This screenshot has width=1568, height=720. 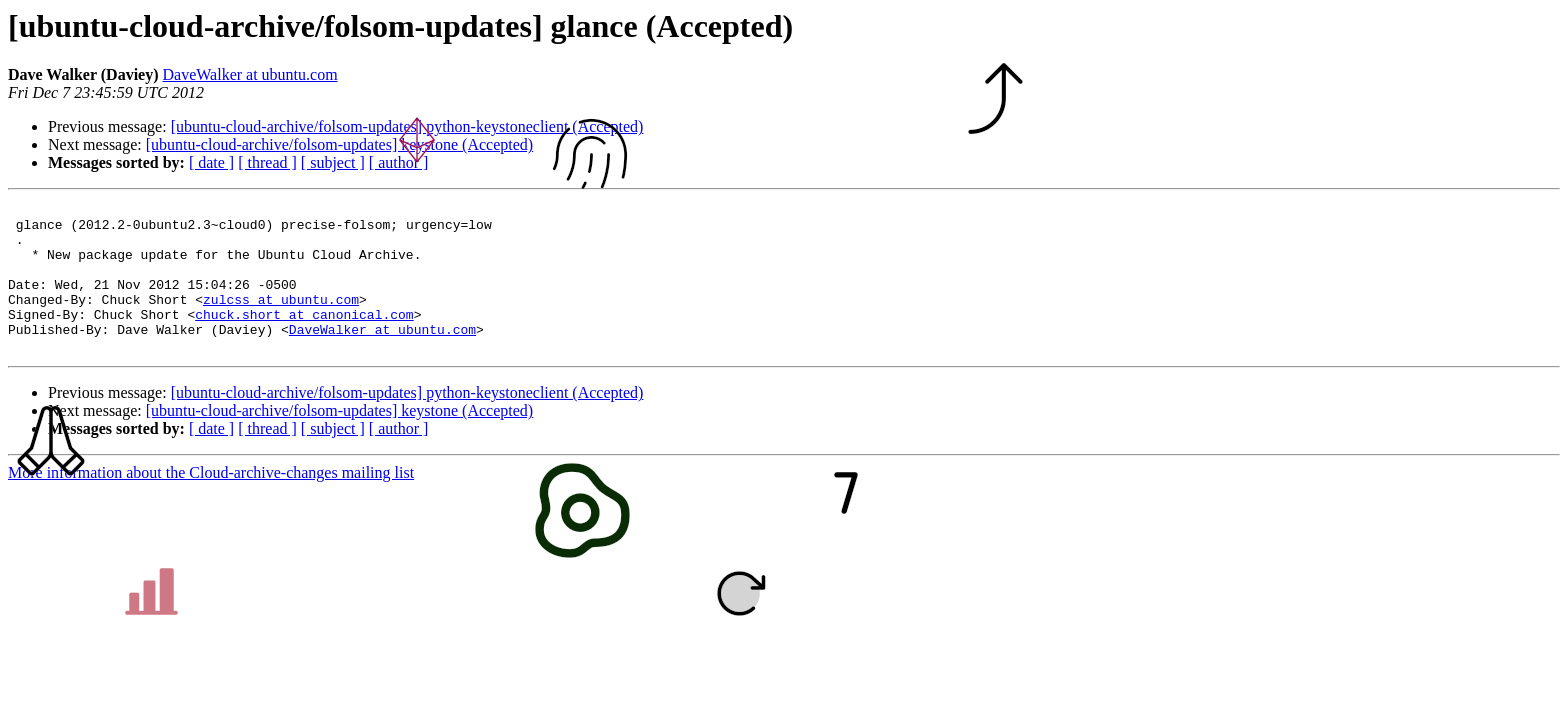 I want to click on access breakfast or morning meal recipes, so click(x=582, y=510).